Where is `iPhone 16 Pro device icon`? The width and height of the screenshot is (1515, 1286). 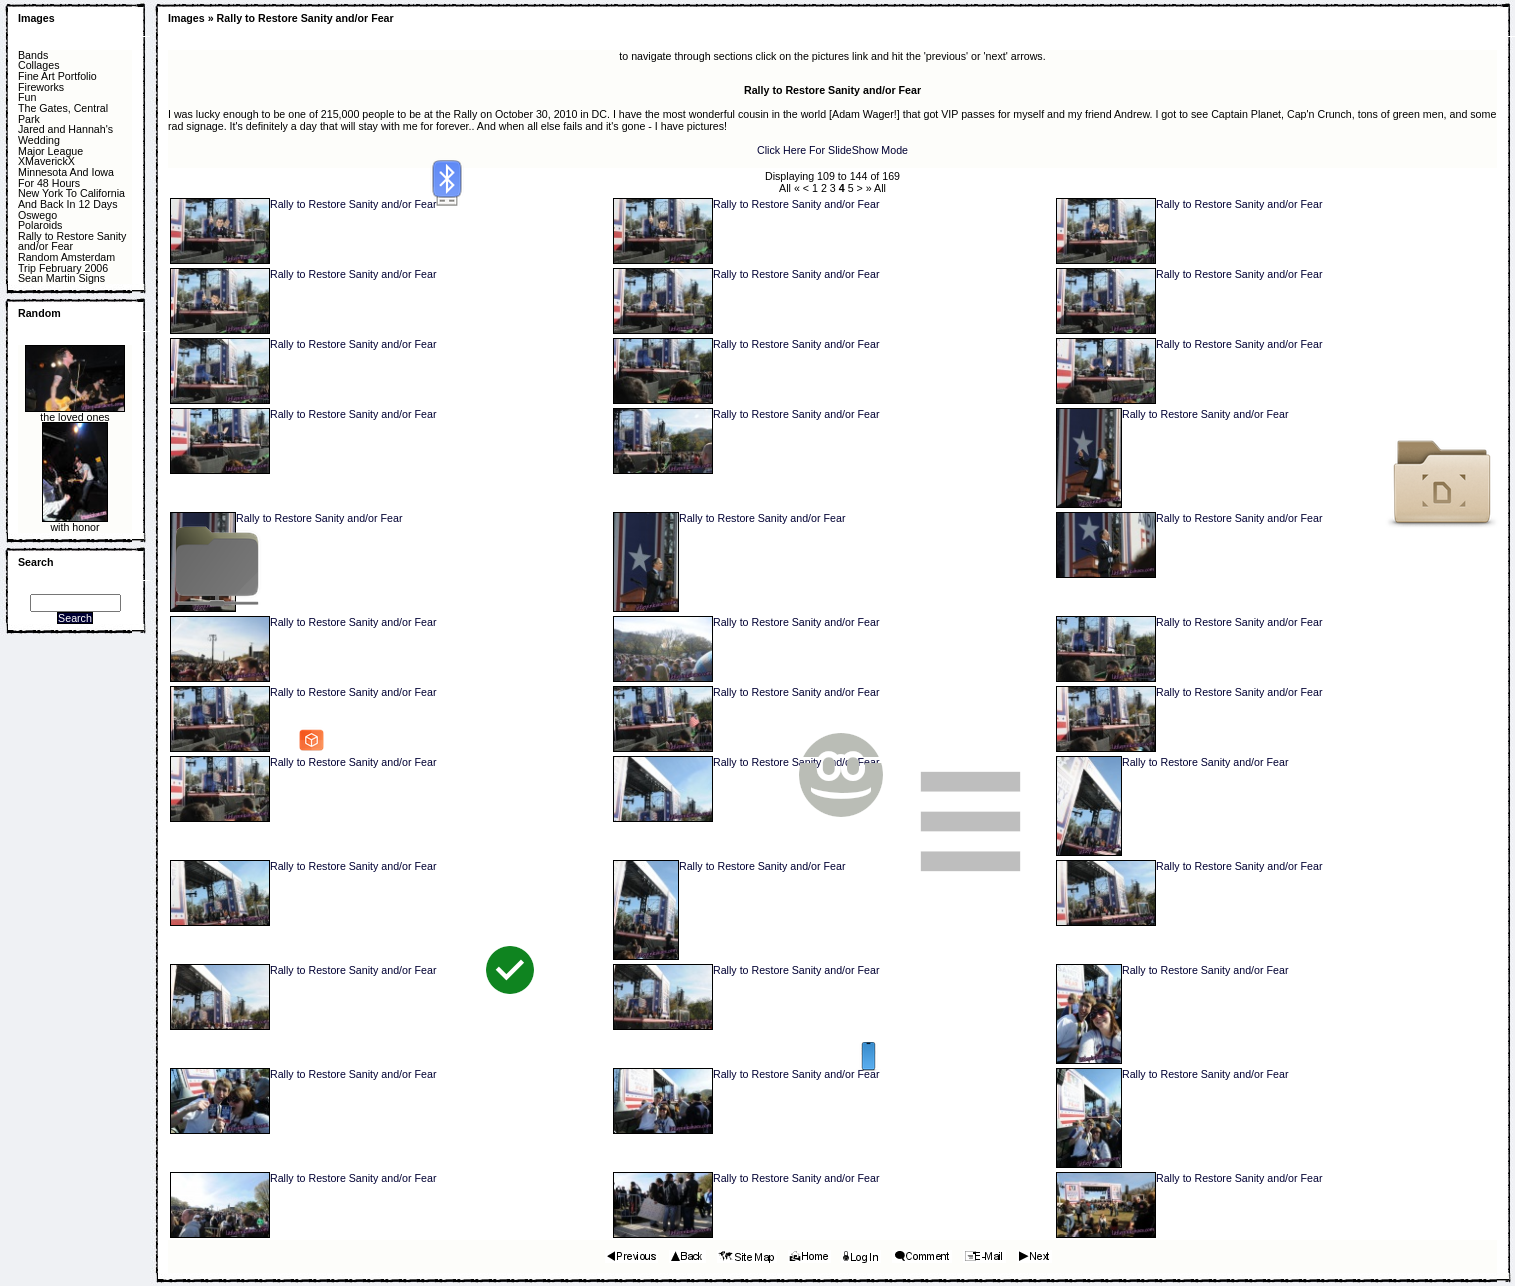
iPhone 16 Pro device icon is located at coordinates (868, 1056).